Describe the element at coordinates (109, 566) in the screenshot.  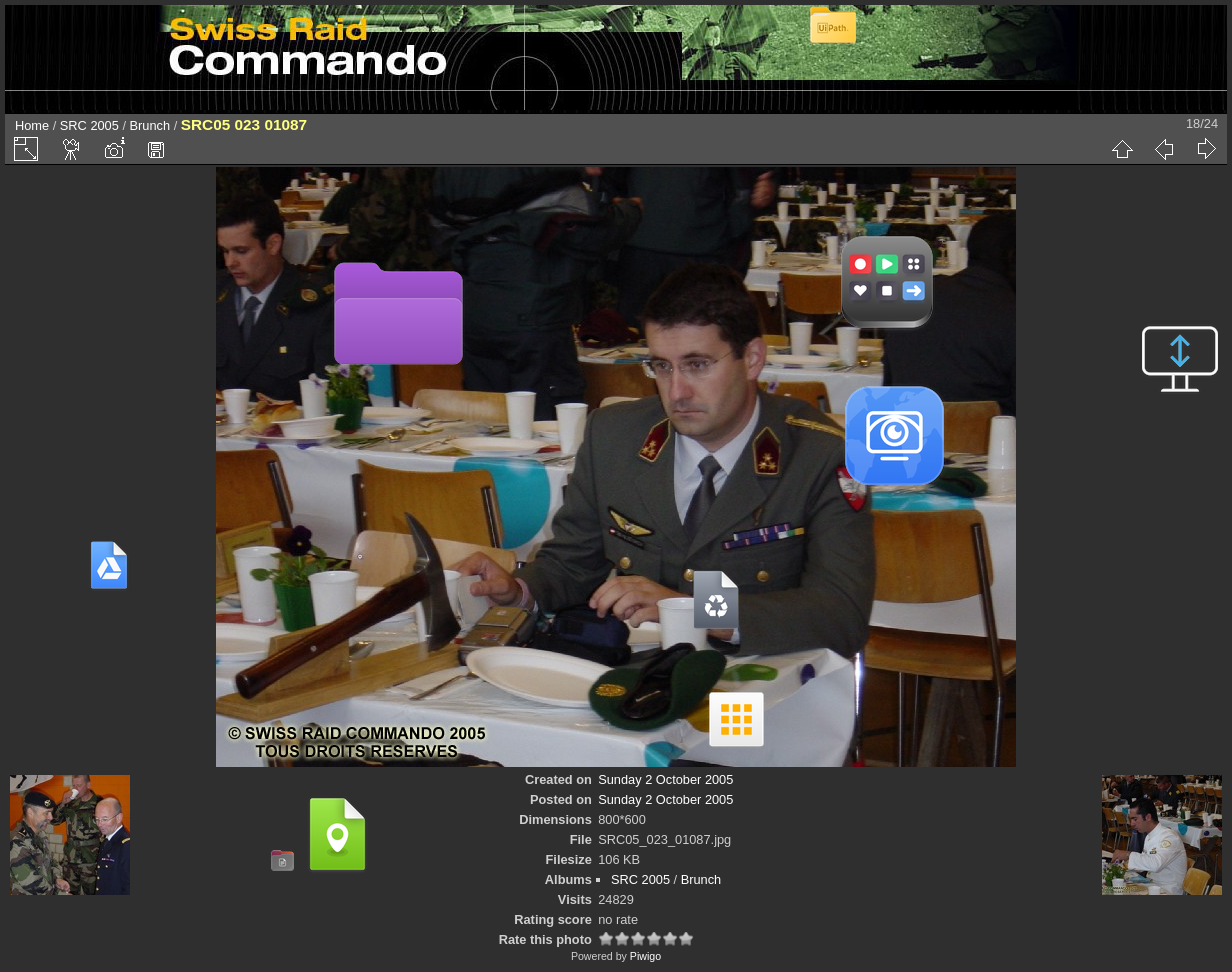
I see `a google drive shortcut or linked file` at that location.